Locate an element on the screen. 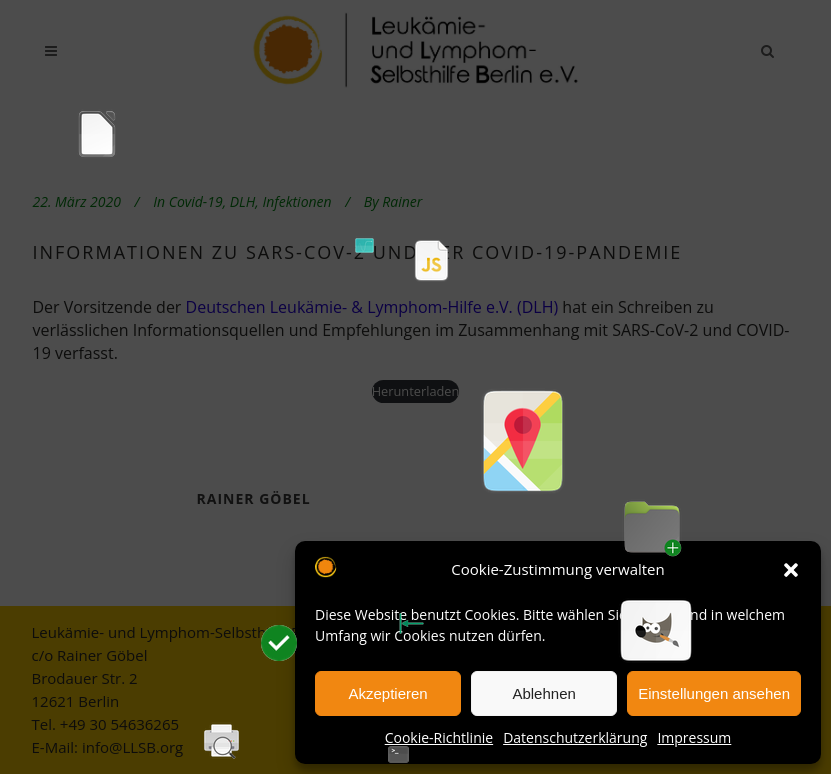  create a new folder is located at coordinates (652, 527).